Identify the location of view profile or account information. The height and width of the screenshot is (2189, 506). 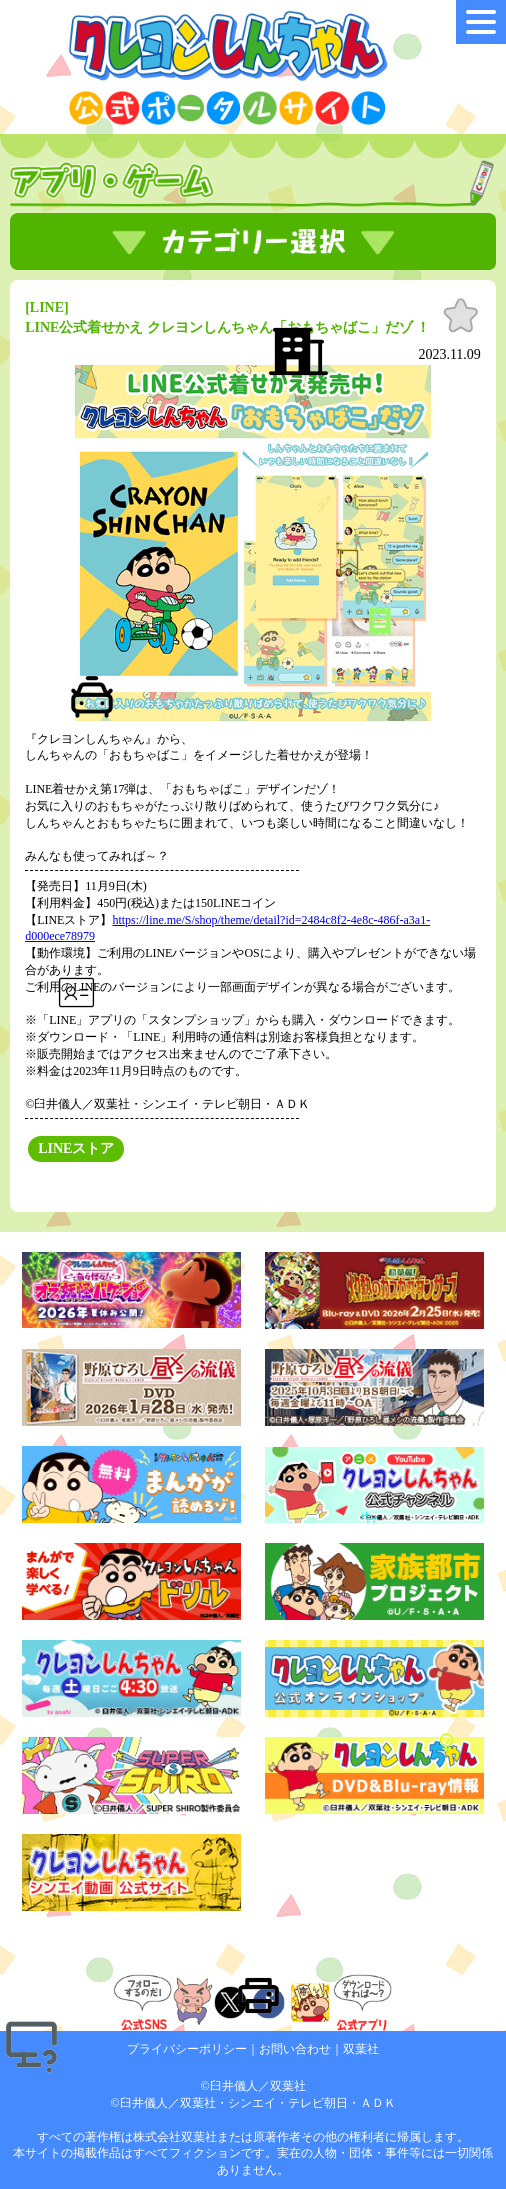
(76, 992).